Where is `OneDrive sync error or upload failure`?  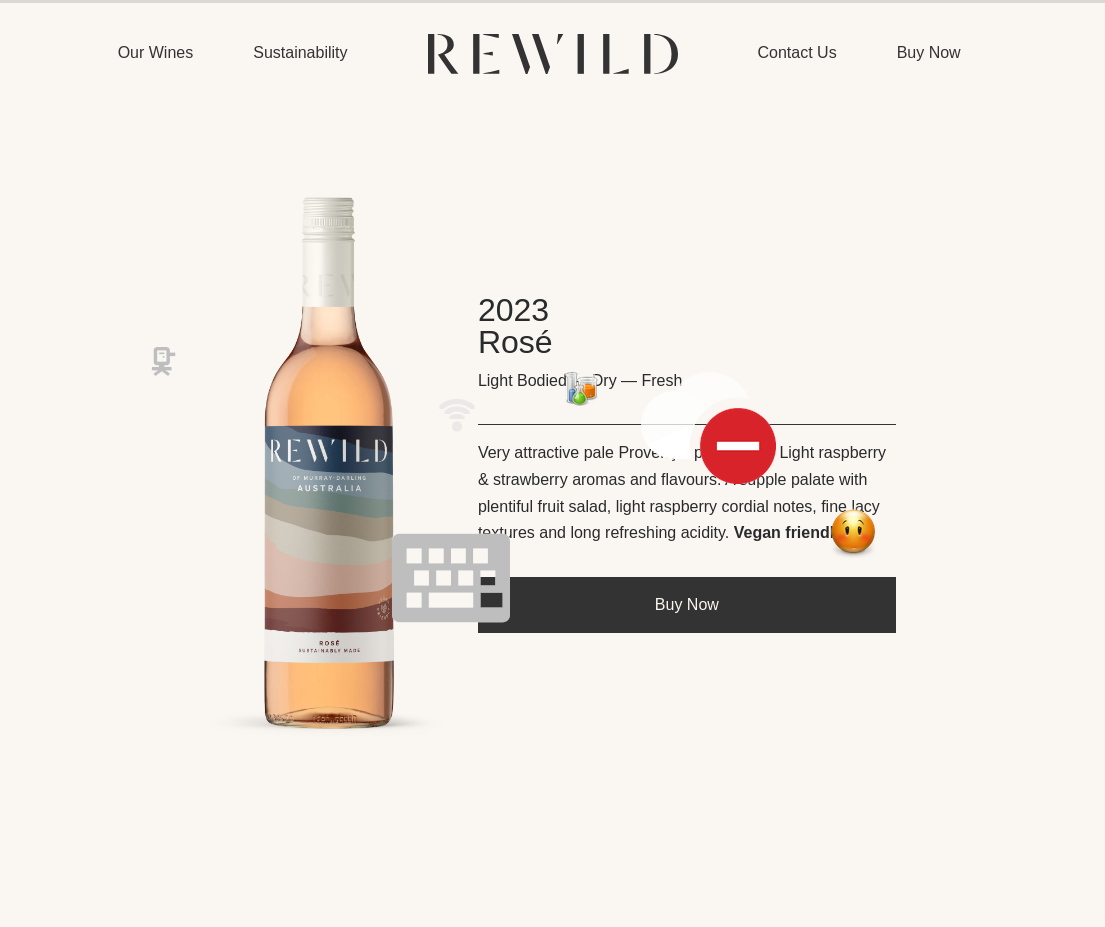 OneDrive sync error or upload failure is located at coordinates (708, 416).